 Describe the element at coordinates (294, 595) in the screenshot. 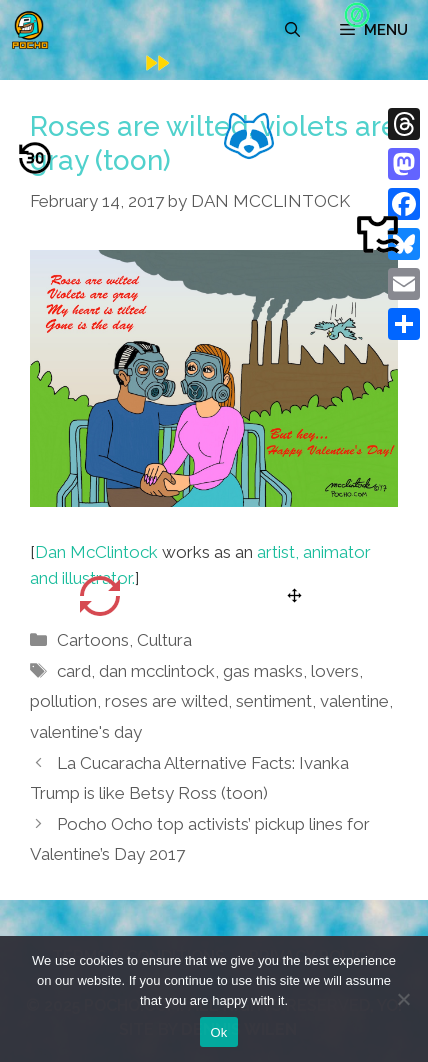

I see `drag to reposition element` at that location.